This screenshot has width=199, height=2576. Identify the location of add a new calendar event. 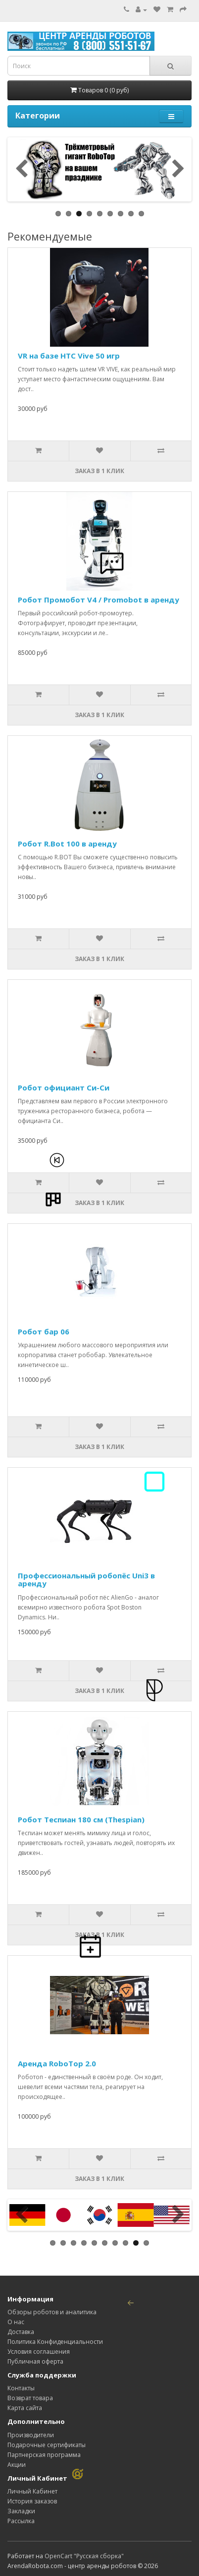
(90, 1947).